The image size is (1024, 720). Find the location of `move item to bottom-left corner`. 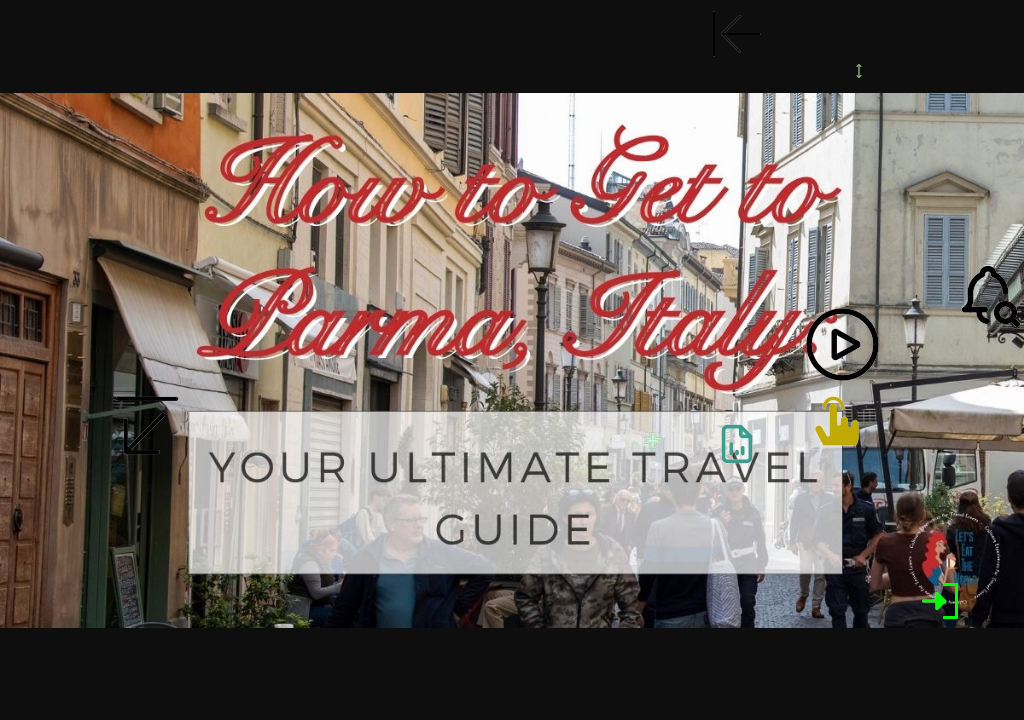

move item to bottom-left corner is located at coordinates (144, 425).